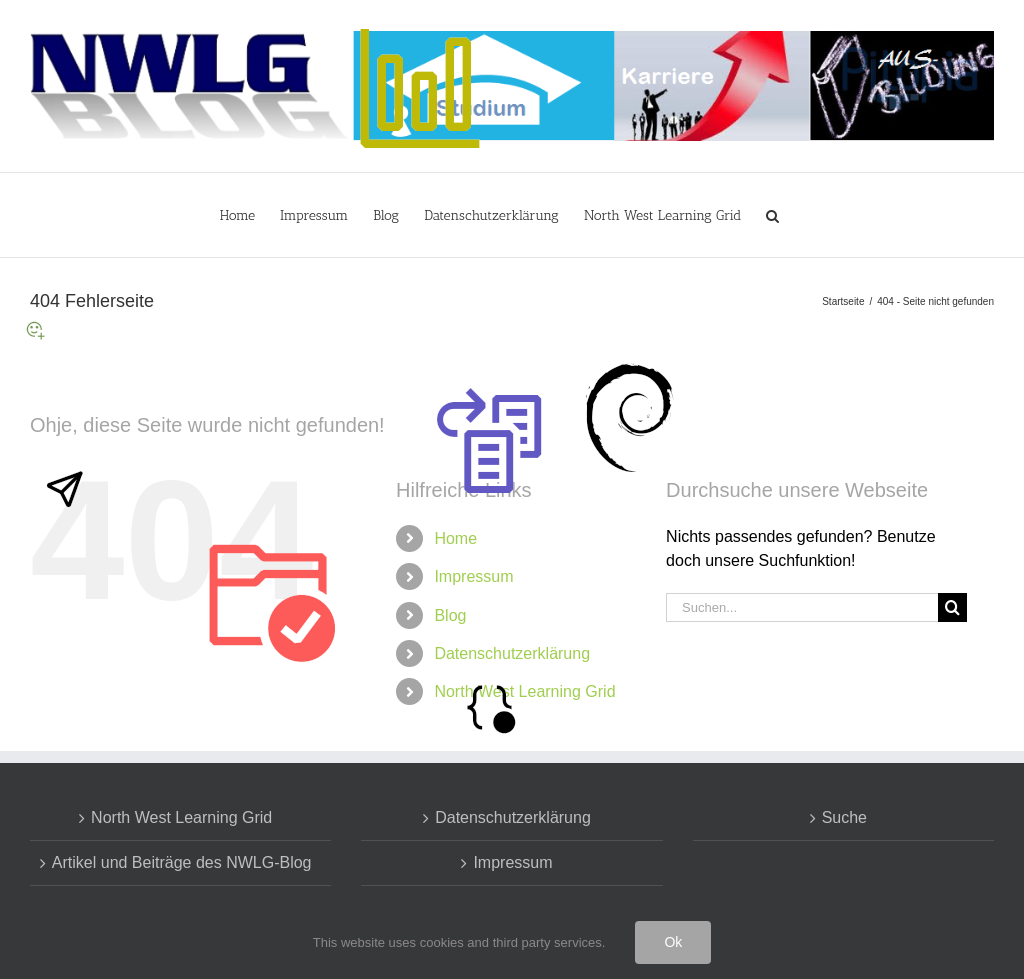  Describe the element at coordinates (640, 417) in the screenshot. I see `open a debian linux terminal session` at that location.